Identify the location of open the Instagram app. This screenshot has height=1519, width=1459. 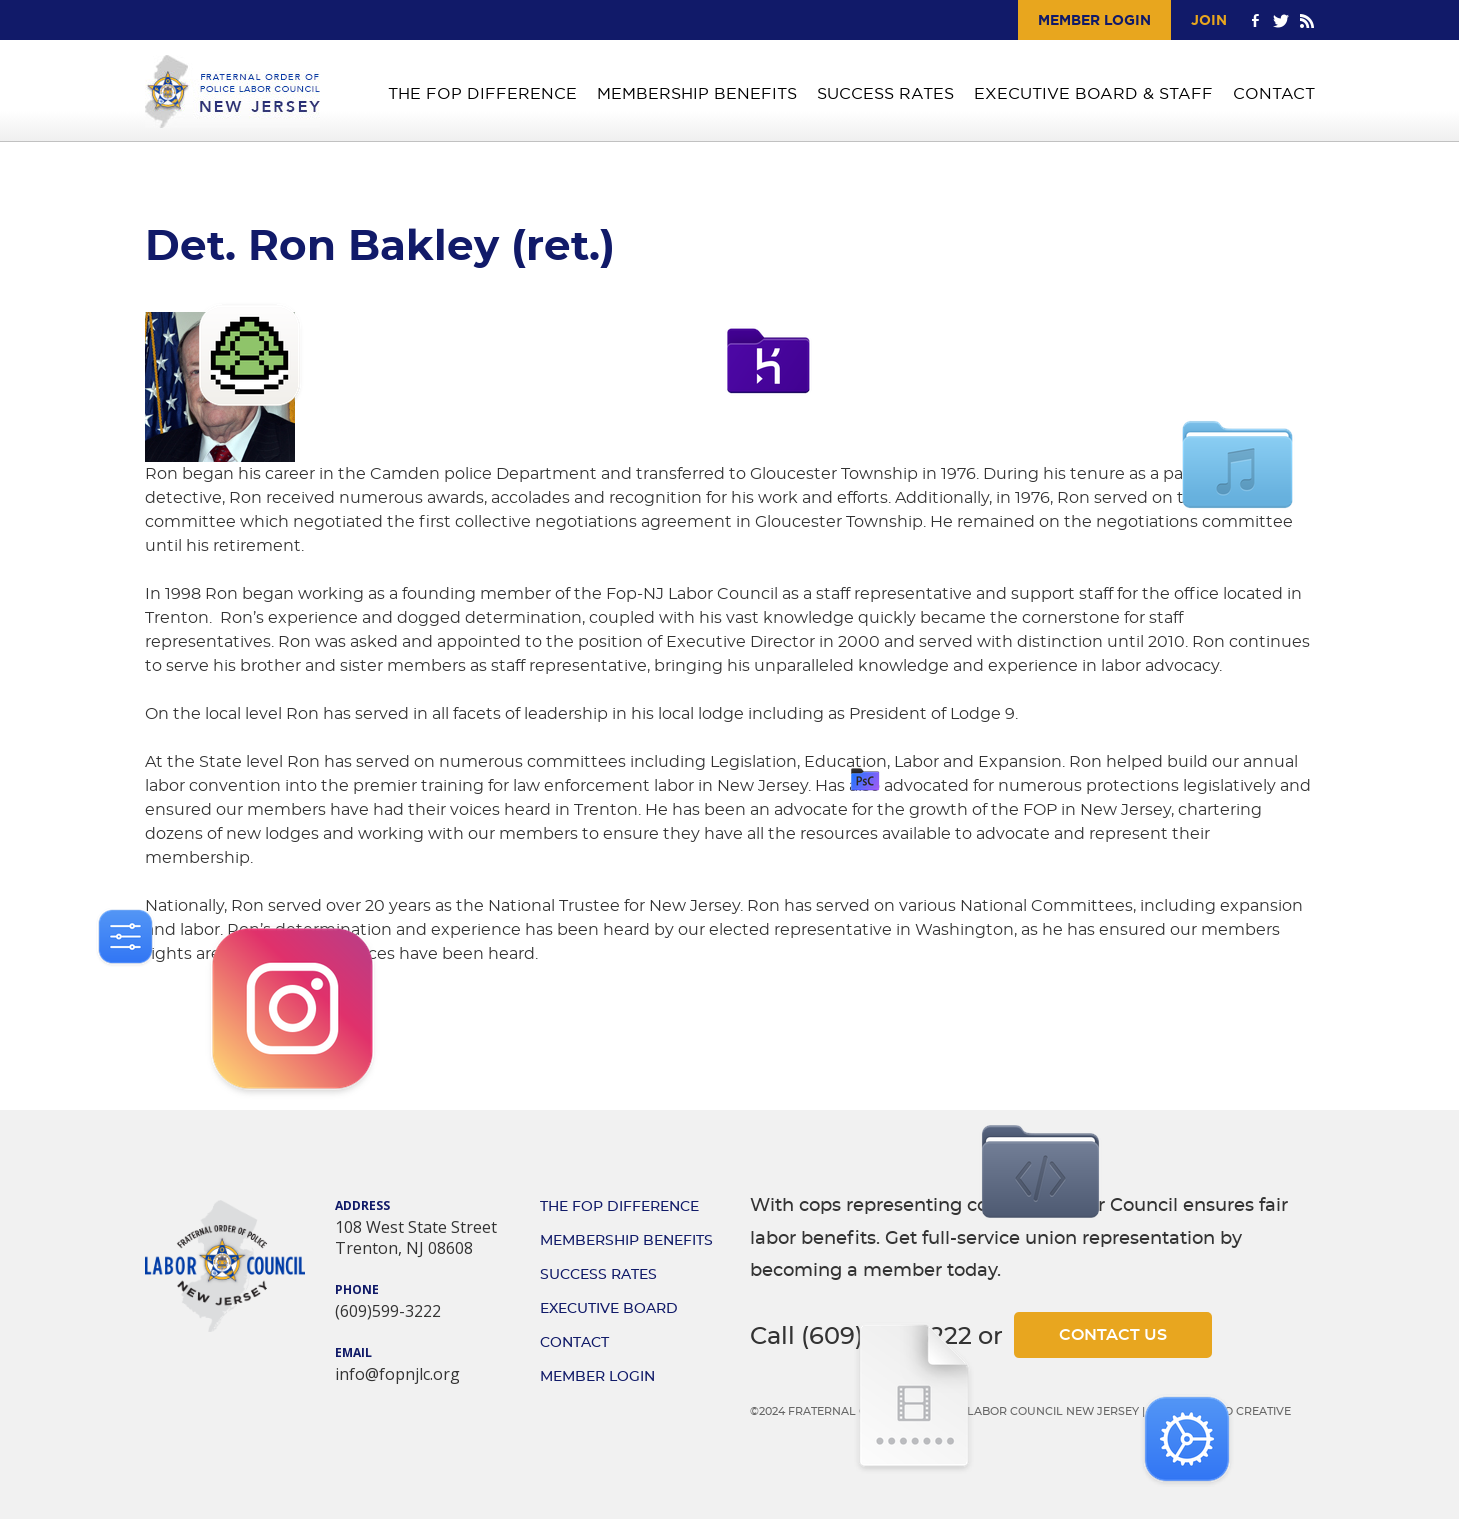
(292, 1008).